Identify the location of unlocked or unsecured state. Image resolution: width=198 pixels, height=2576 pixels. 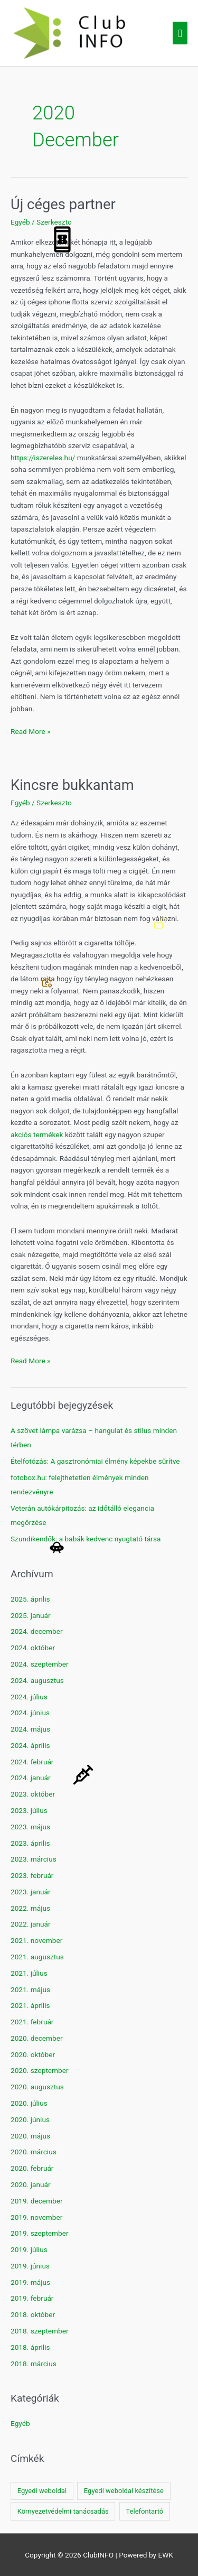
(160, 923).